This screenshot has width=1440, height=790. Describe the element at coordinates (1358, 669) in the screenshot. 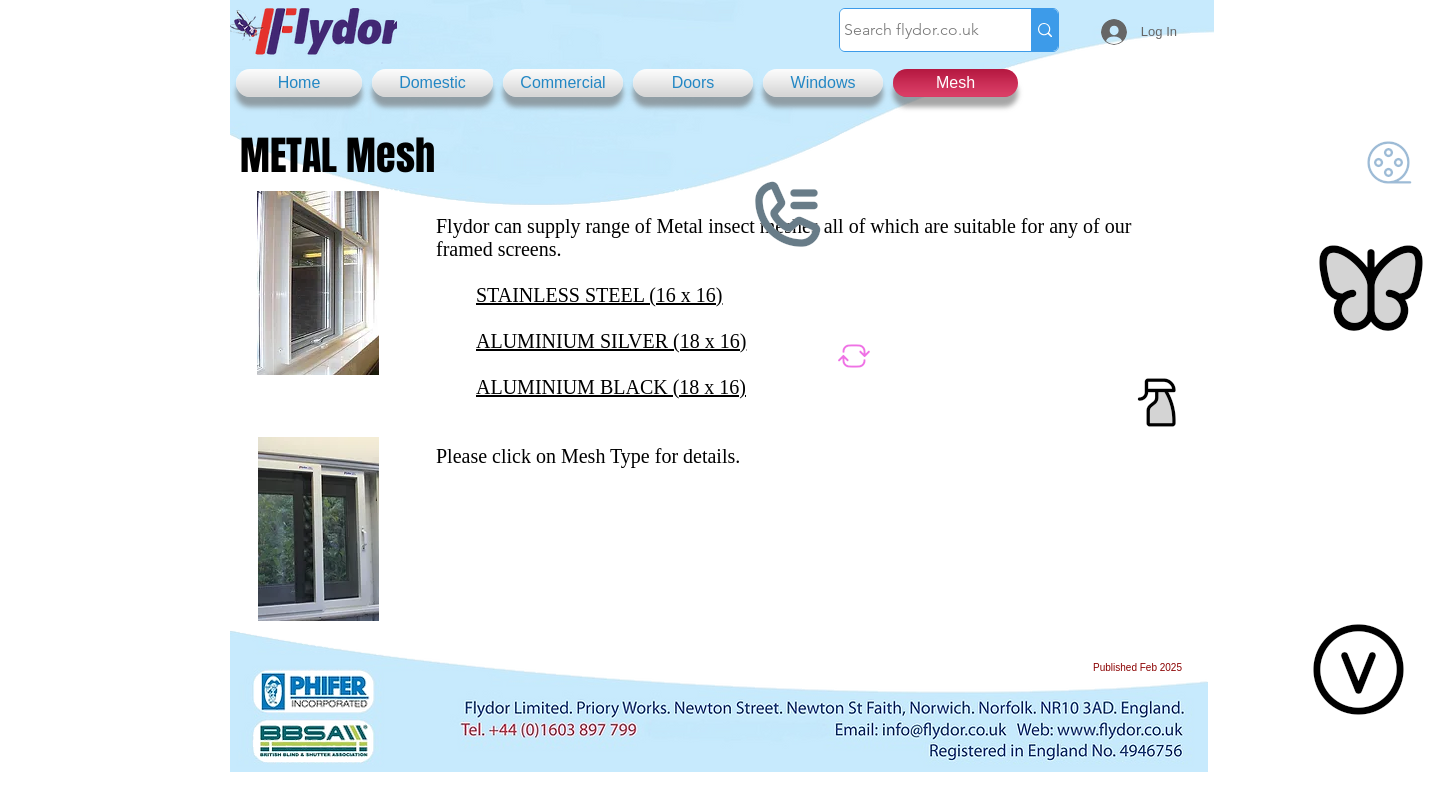

I see `indicates a verified status or checkmark alternative` at that location.